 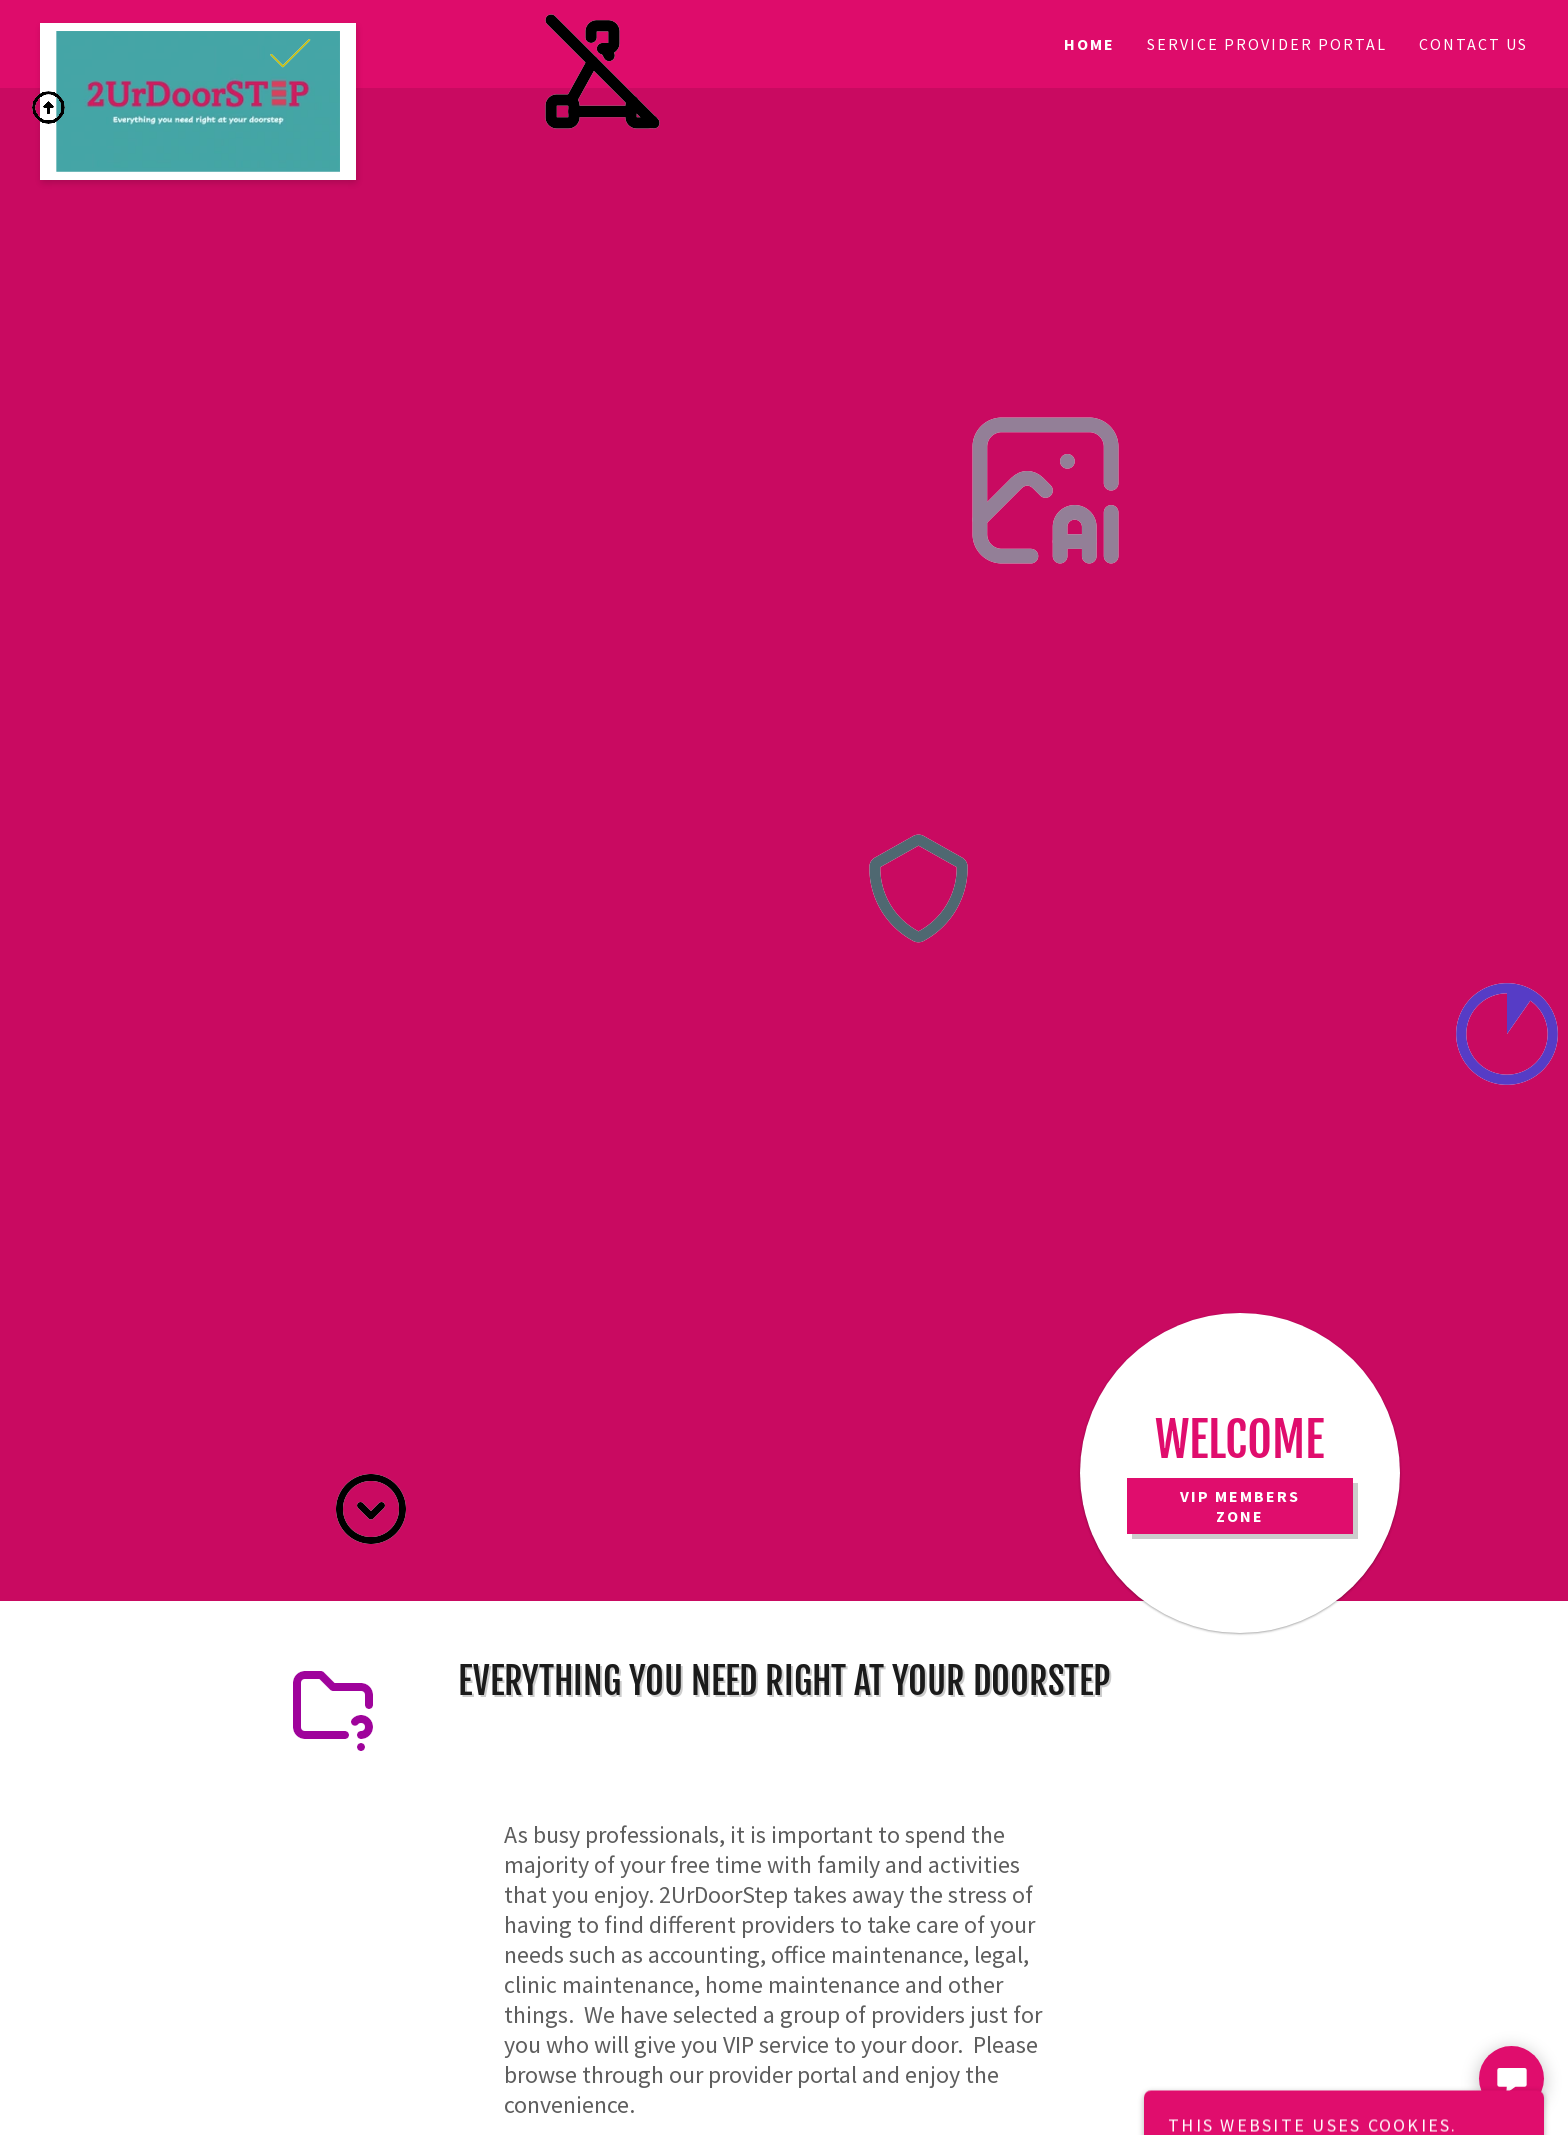 What do you see at coordinates (48, 107) in the screenshot?
I see `upload a file or content` at bounding box center [48, 107].